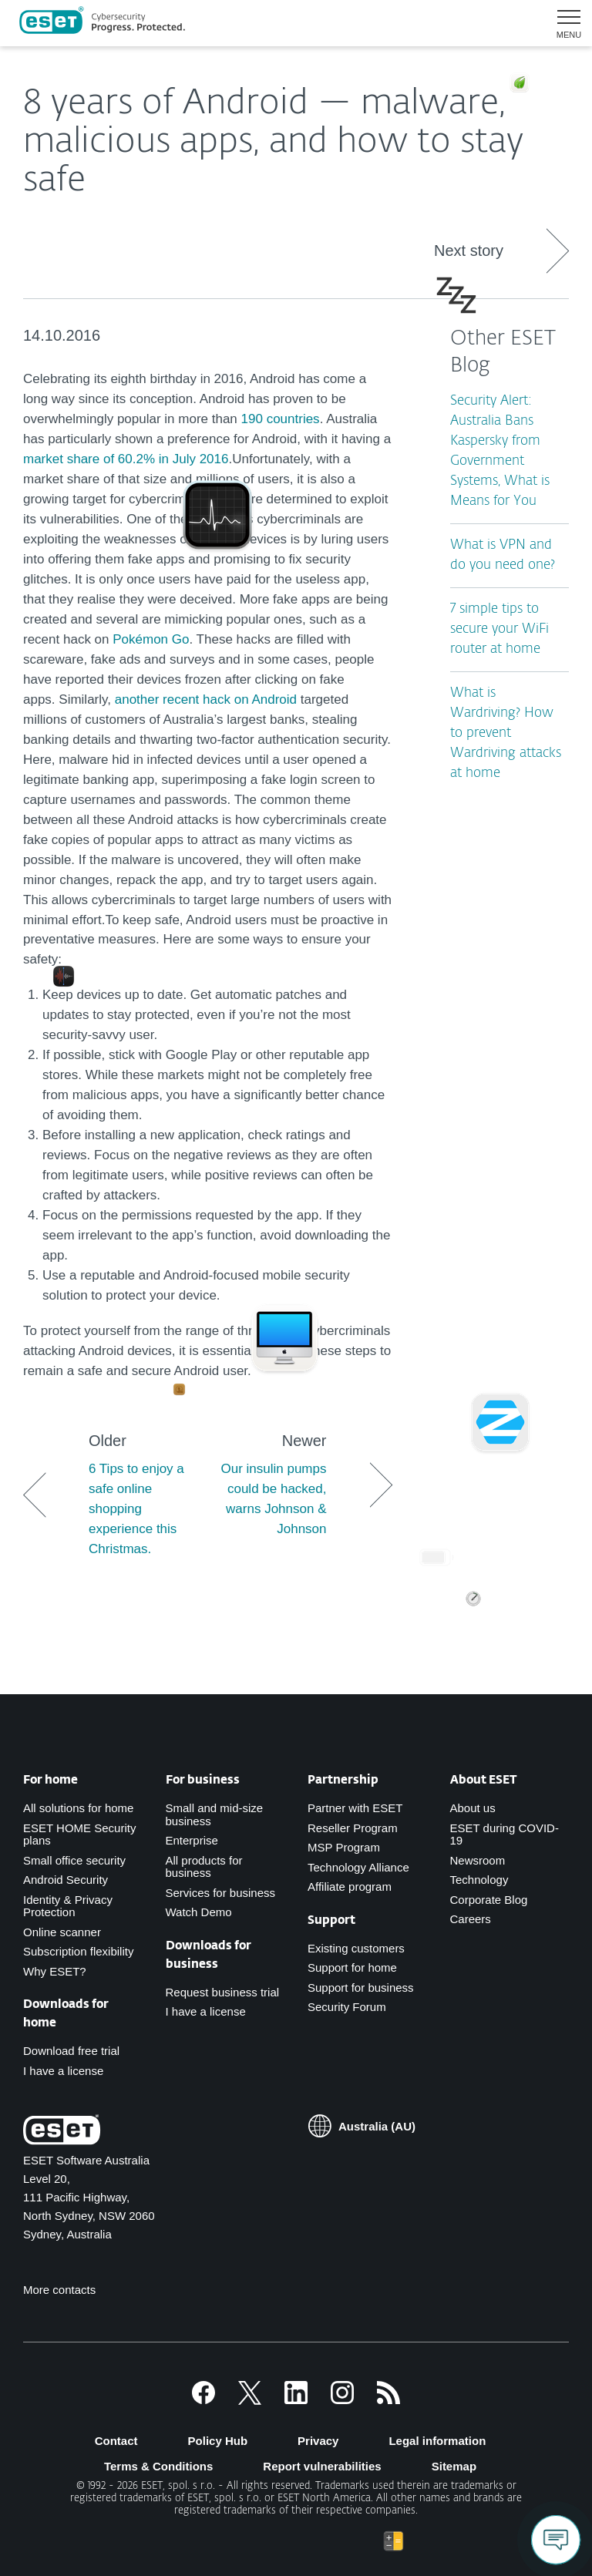 This screenshot has width=592, height=2576. Describe the element at coordinates (473, 1599) in the screenshot. I see `open system profiler application` at that location.